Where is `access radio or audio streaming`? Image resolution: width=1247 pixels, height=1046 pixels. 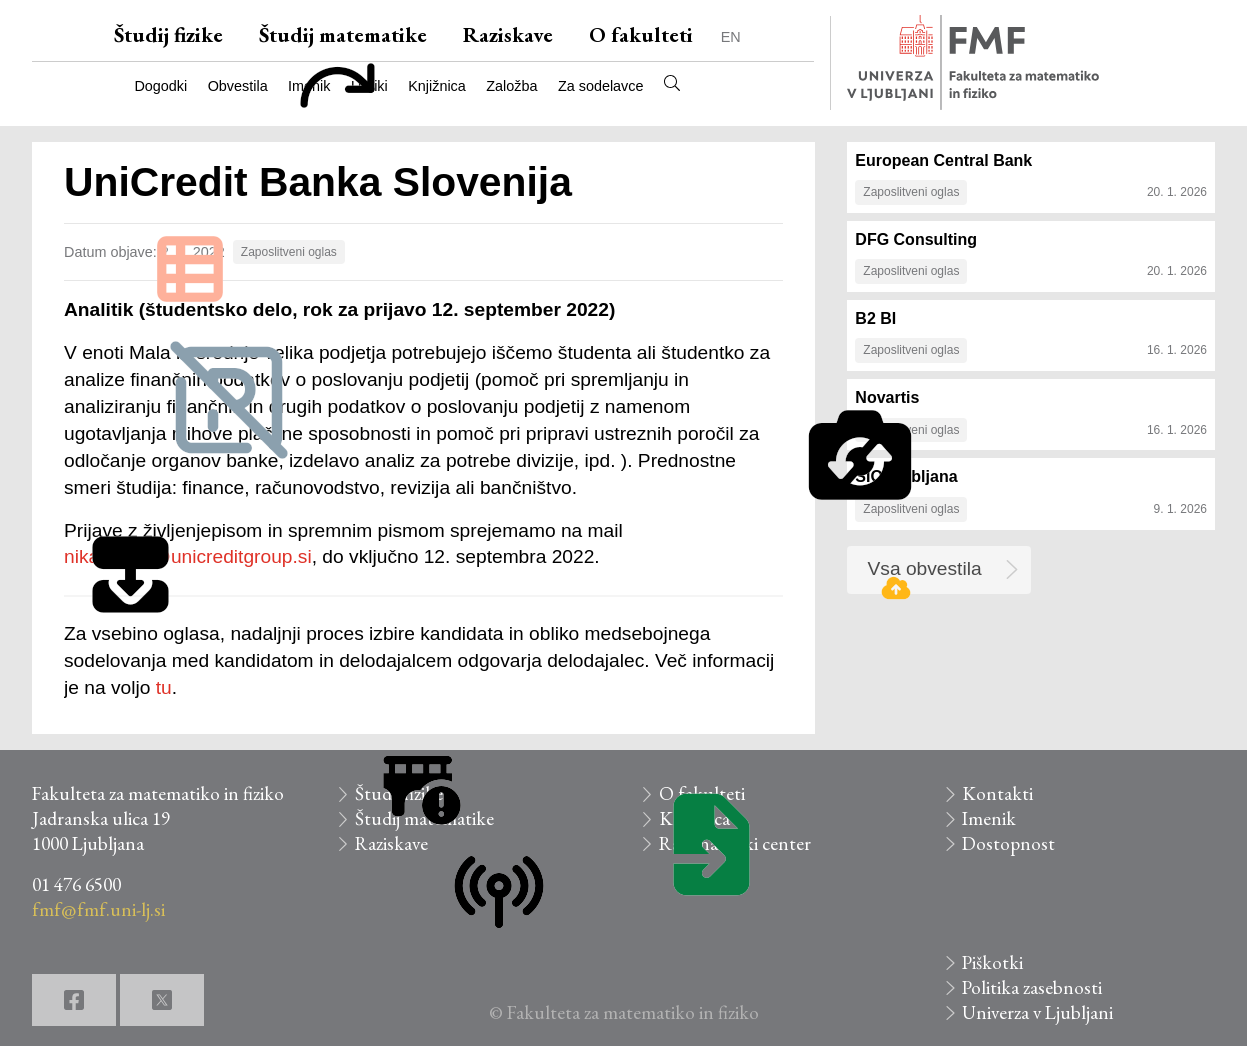 access radio or audio streaming is located at coordinates (499, 890).